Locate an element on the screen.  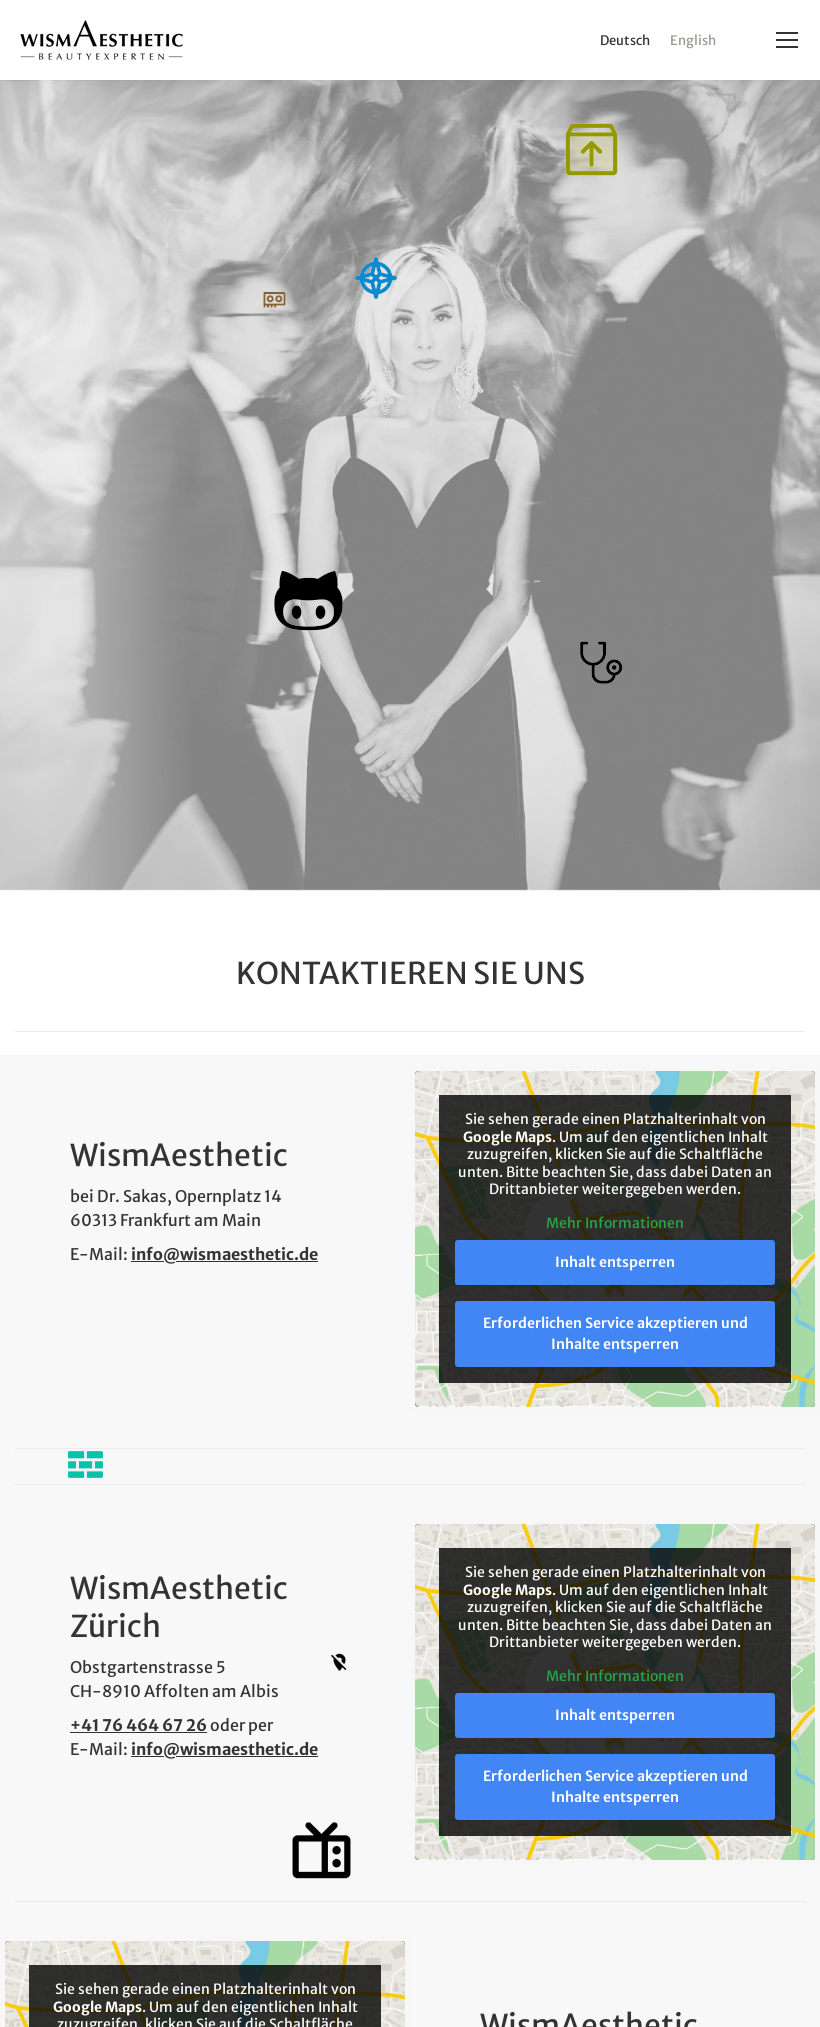
access TV or video streaming services is located at coordinates (321, 1853).